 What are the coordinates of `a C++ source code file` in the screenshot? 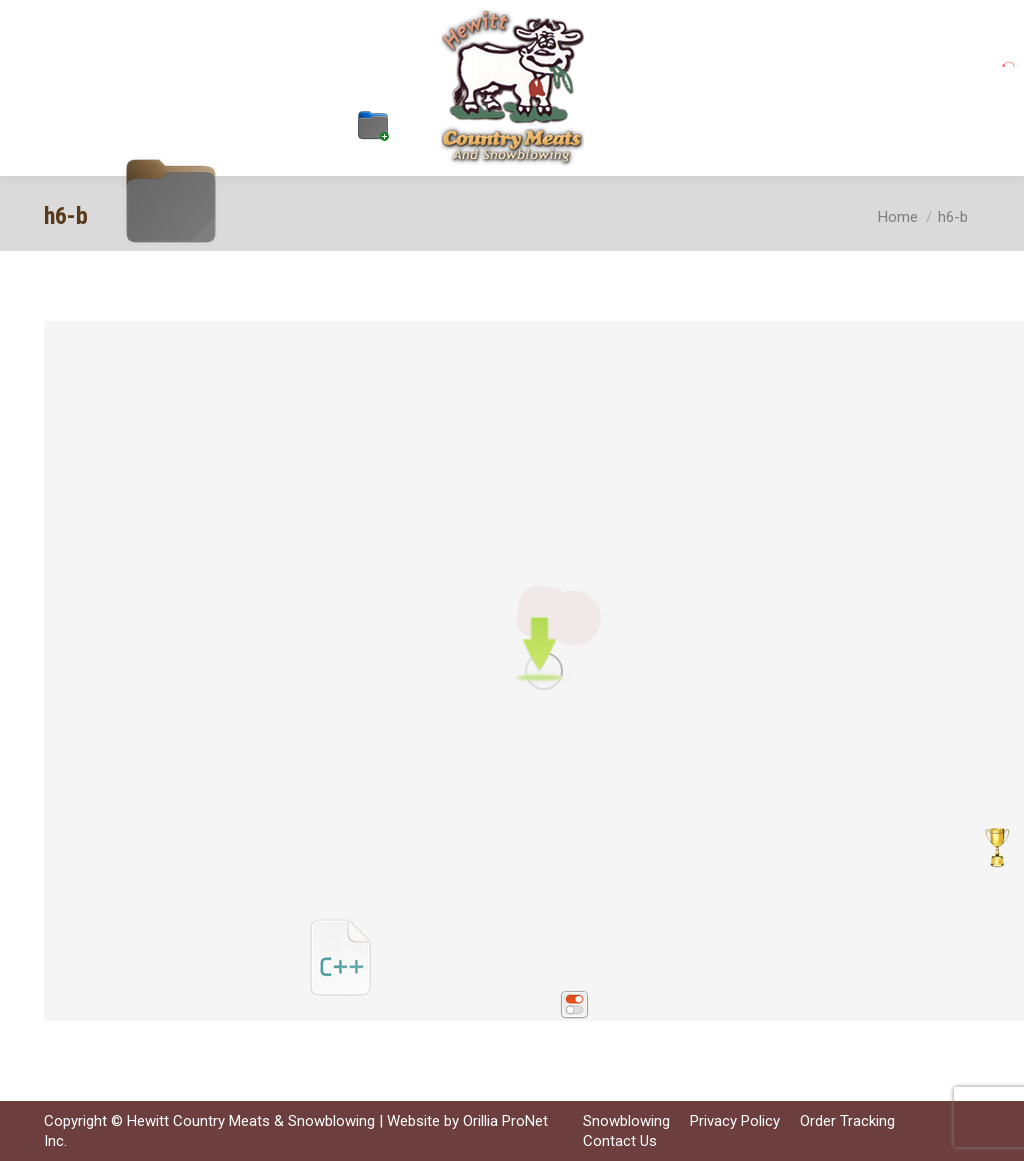 It's located at (340, 957).